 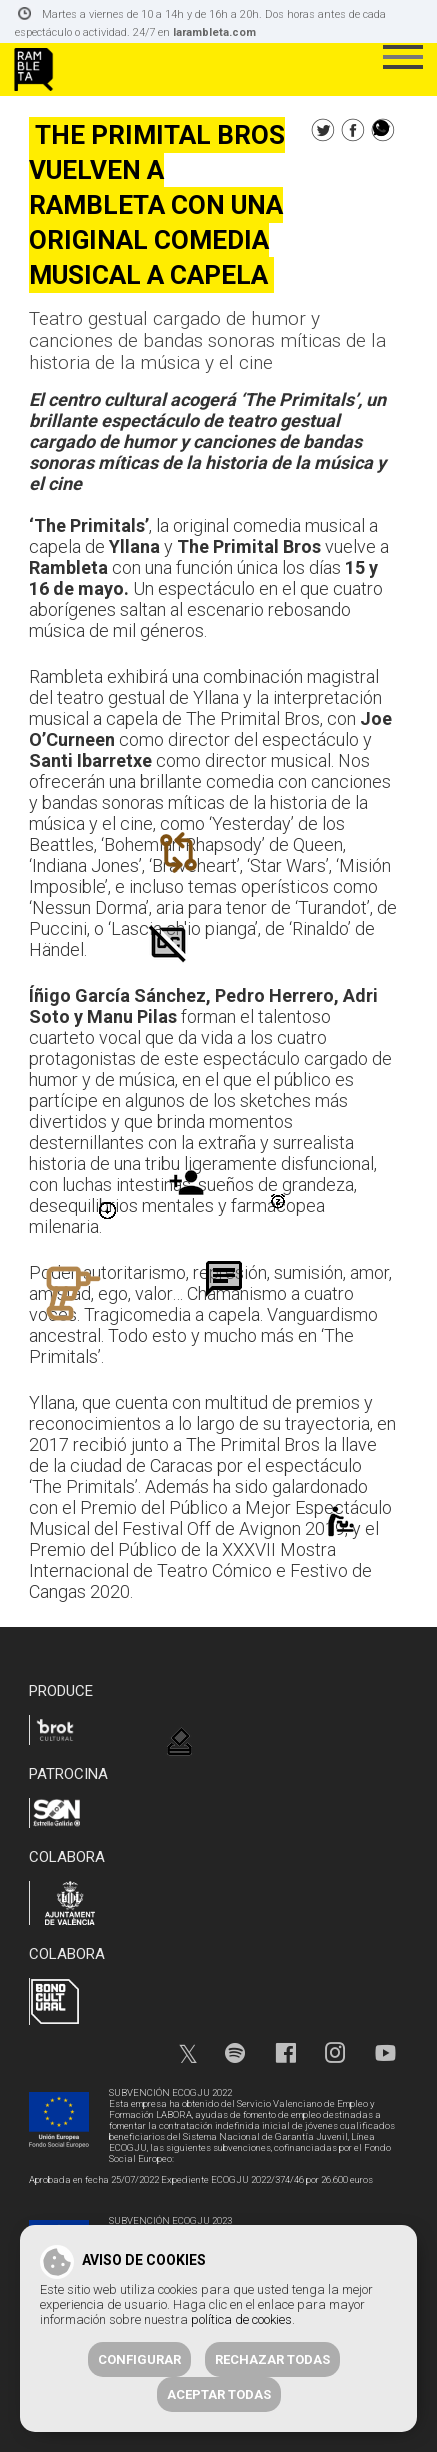 What do you see at coordinates (179, 1741) in the screenshot?
I see `cast your vote or submit a ballot` at bounding box center [179, 1741].